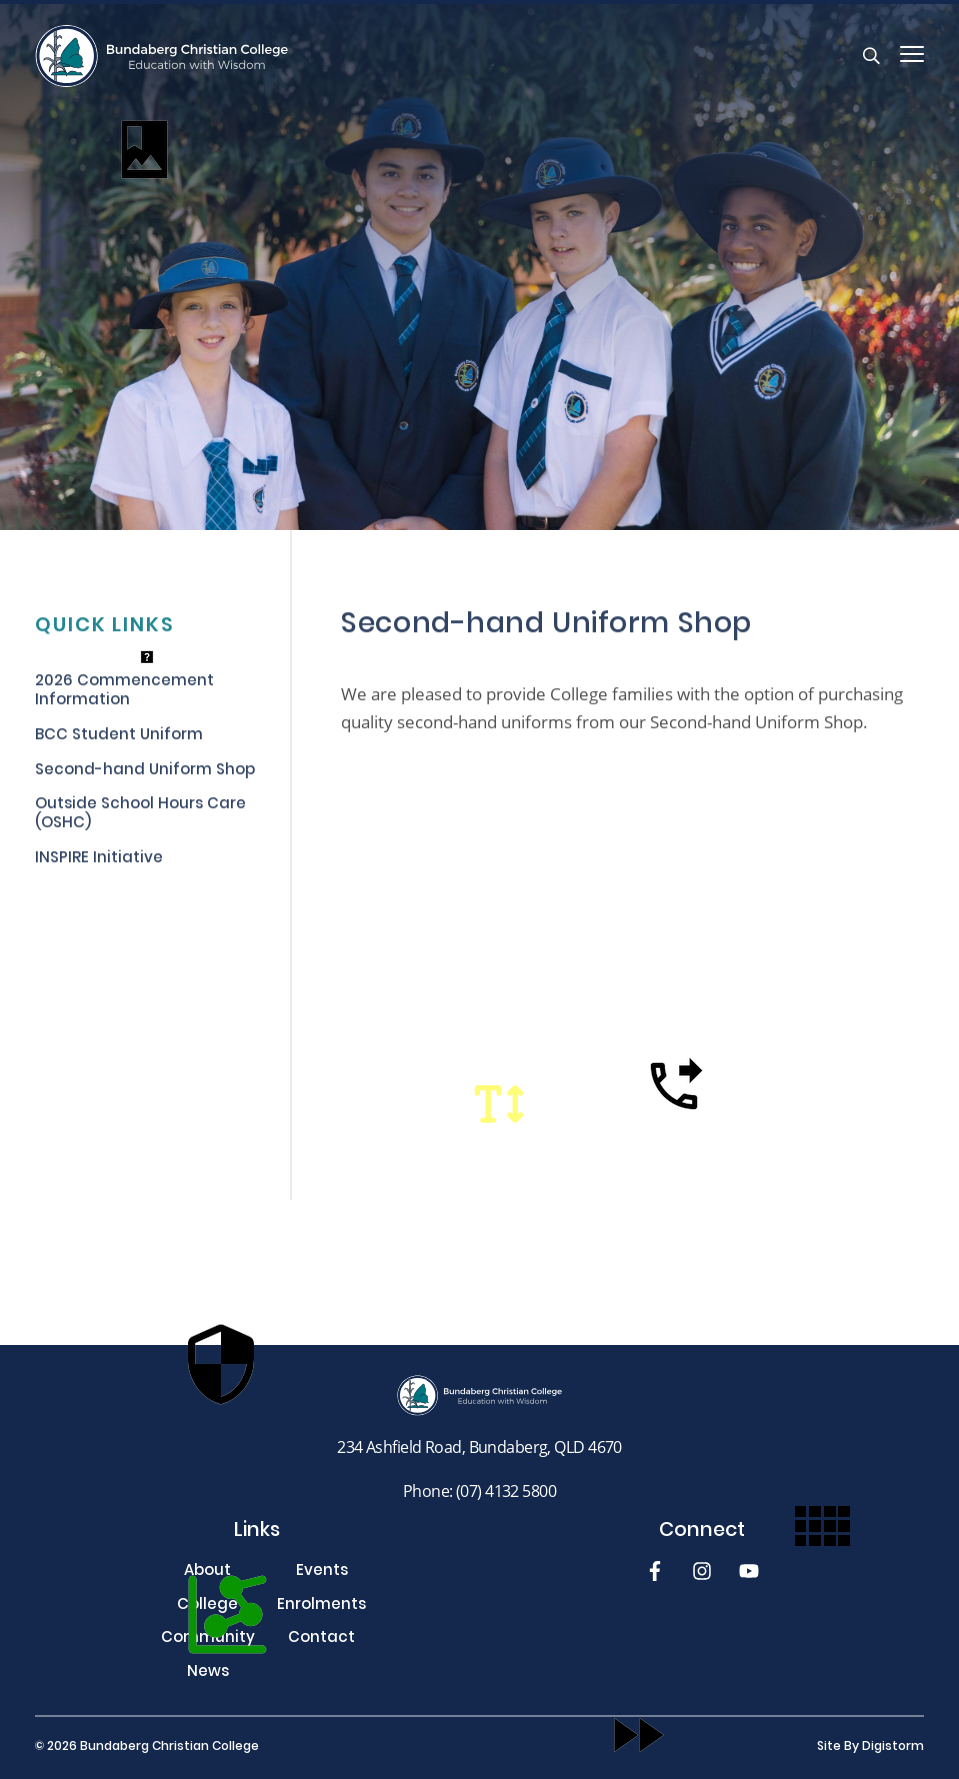  Describe the element at coordinates (821, 1526) in the screenshot. I see `switch to comfortable grid view` at that location.